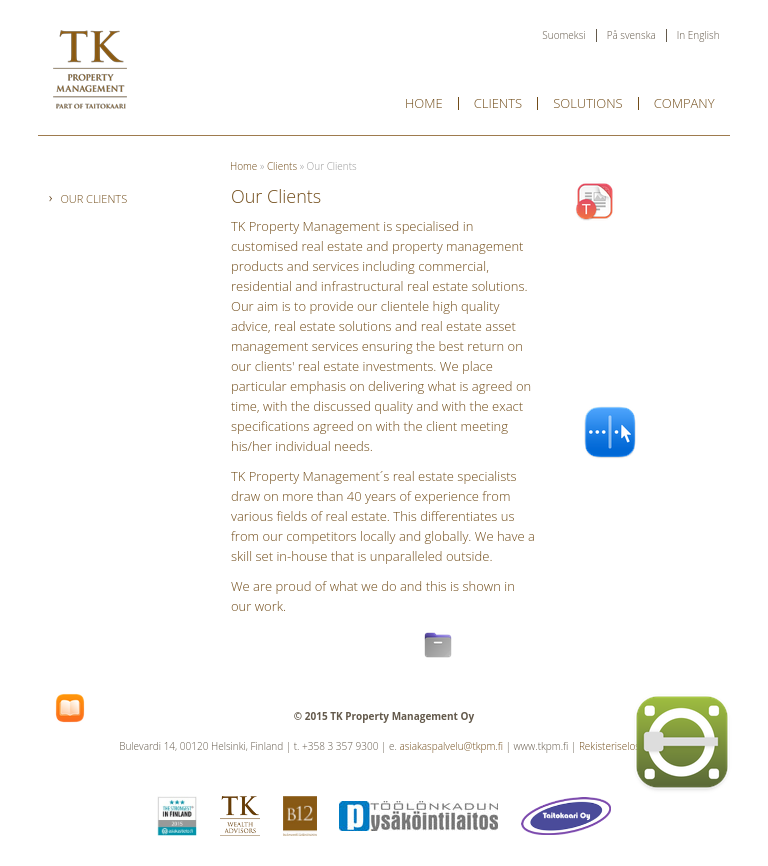  What do you see at coordinates (438, 645) in the screenshot?
I see `open the file manager application` at bounding box center [438, 645].